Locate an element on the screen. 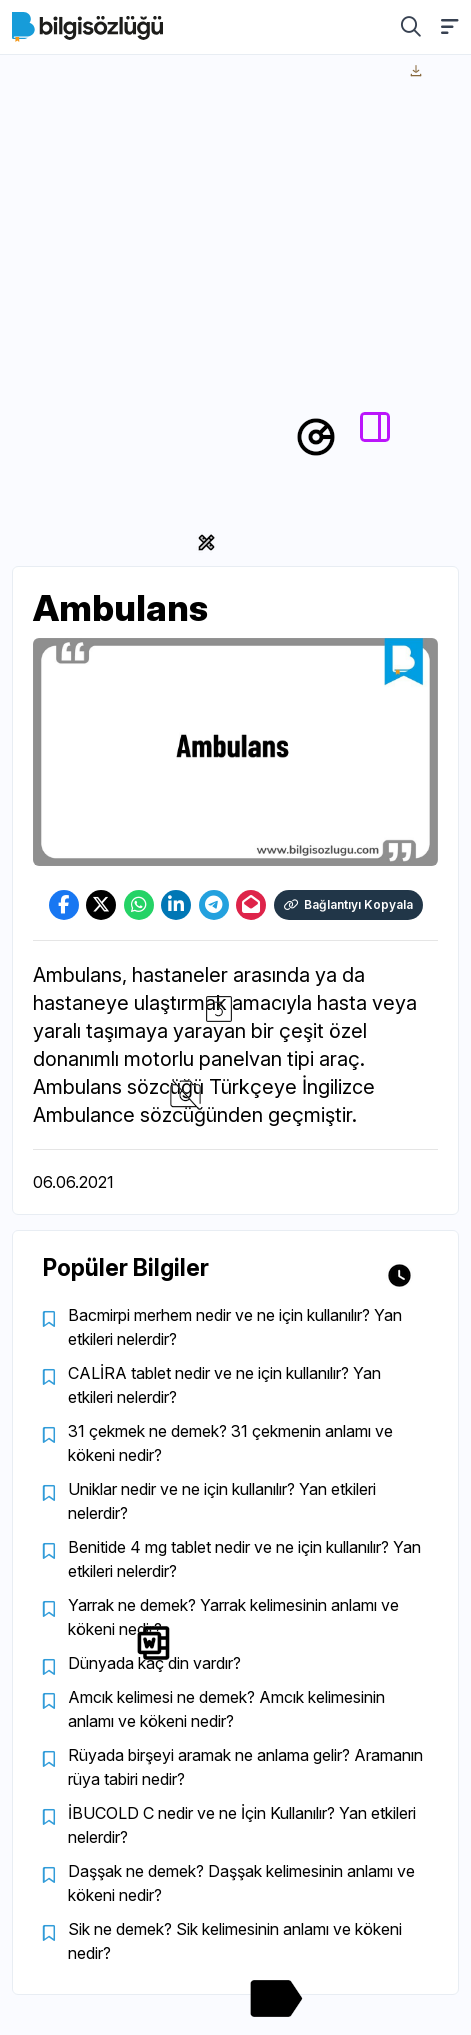  camera is disabled or unavailable is located at coordinates (185, 1094).